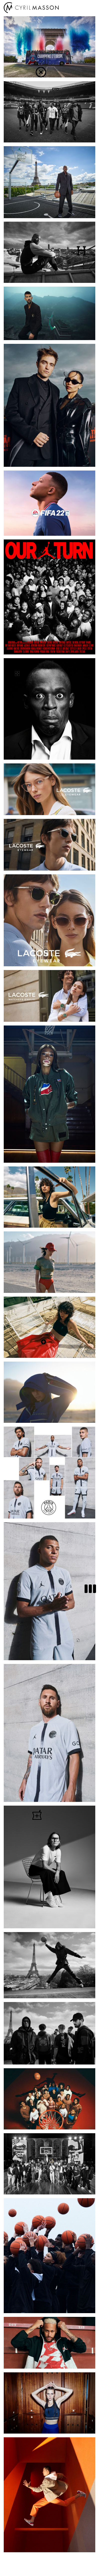 This screenshot has width=99, height=2576. What do you see at coordinates (41, 72) in the screenshot?
I see `dismiss or close a dialog` at bounding box center [41, 72].